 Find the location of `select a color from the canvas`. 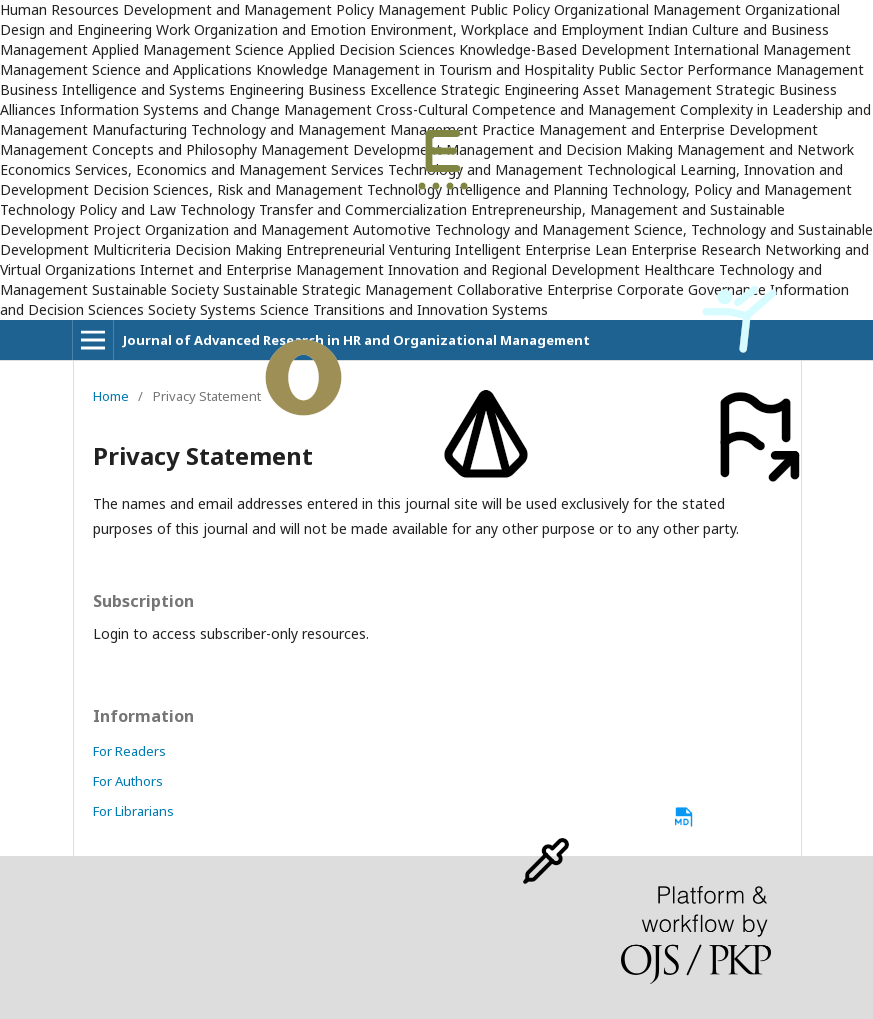

select a color from the canvas is located at coordinates (546, 861).